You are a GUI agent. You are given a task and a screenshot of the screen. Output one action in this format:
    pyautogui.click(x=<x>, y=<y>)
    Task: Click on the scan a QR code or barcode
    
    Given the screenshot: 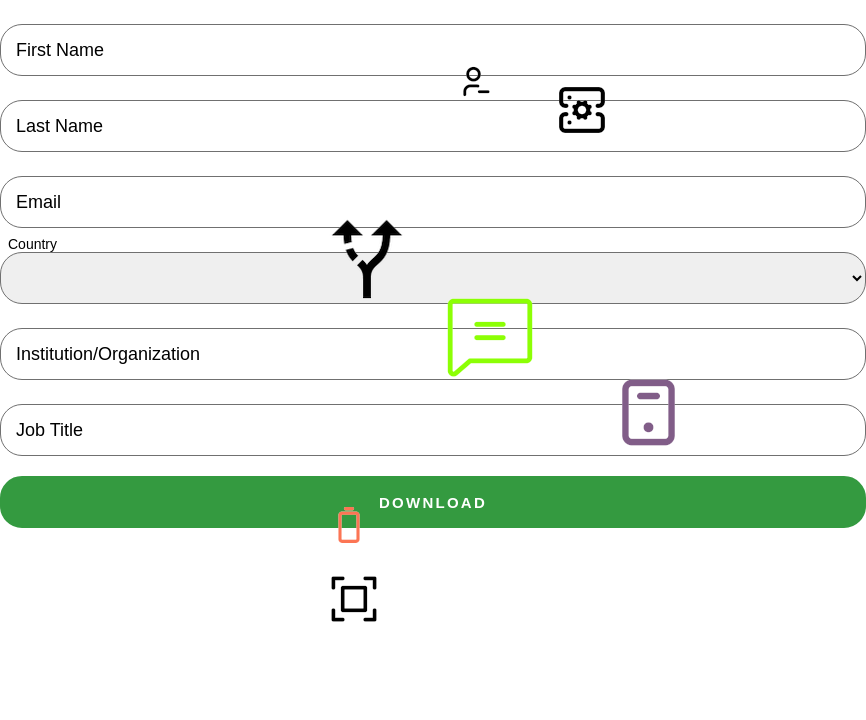 What is the action you would take?
    pyautogui.click(x=354, y=599)
    